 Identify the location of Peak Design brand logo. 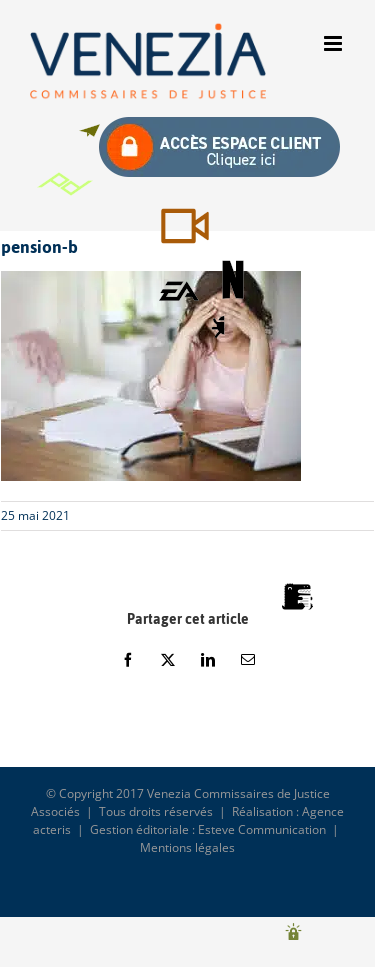
(65, 184).